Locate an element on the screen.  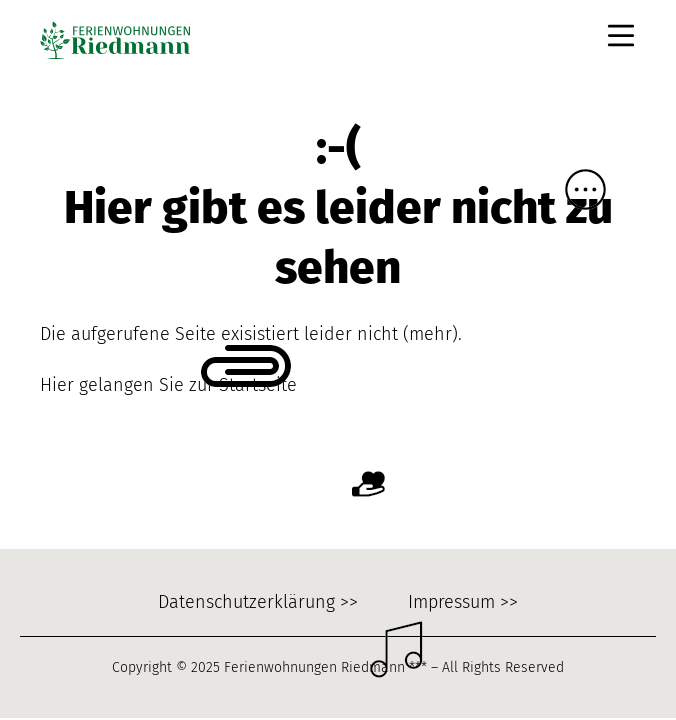
open more options menu is located at coordinates (585, 189).